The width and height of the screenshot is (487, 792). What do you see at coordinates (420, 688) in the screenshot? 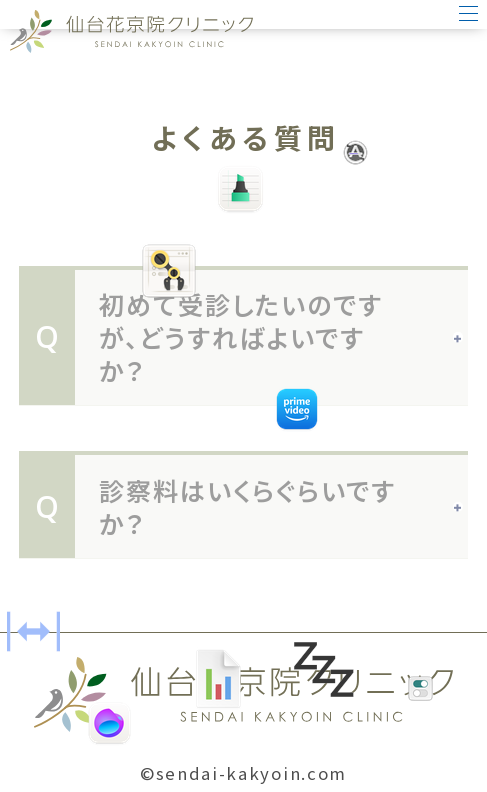
I see `open gnome tweaks to customize system settings` at bounding box center [420, 688].